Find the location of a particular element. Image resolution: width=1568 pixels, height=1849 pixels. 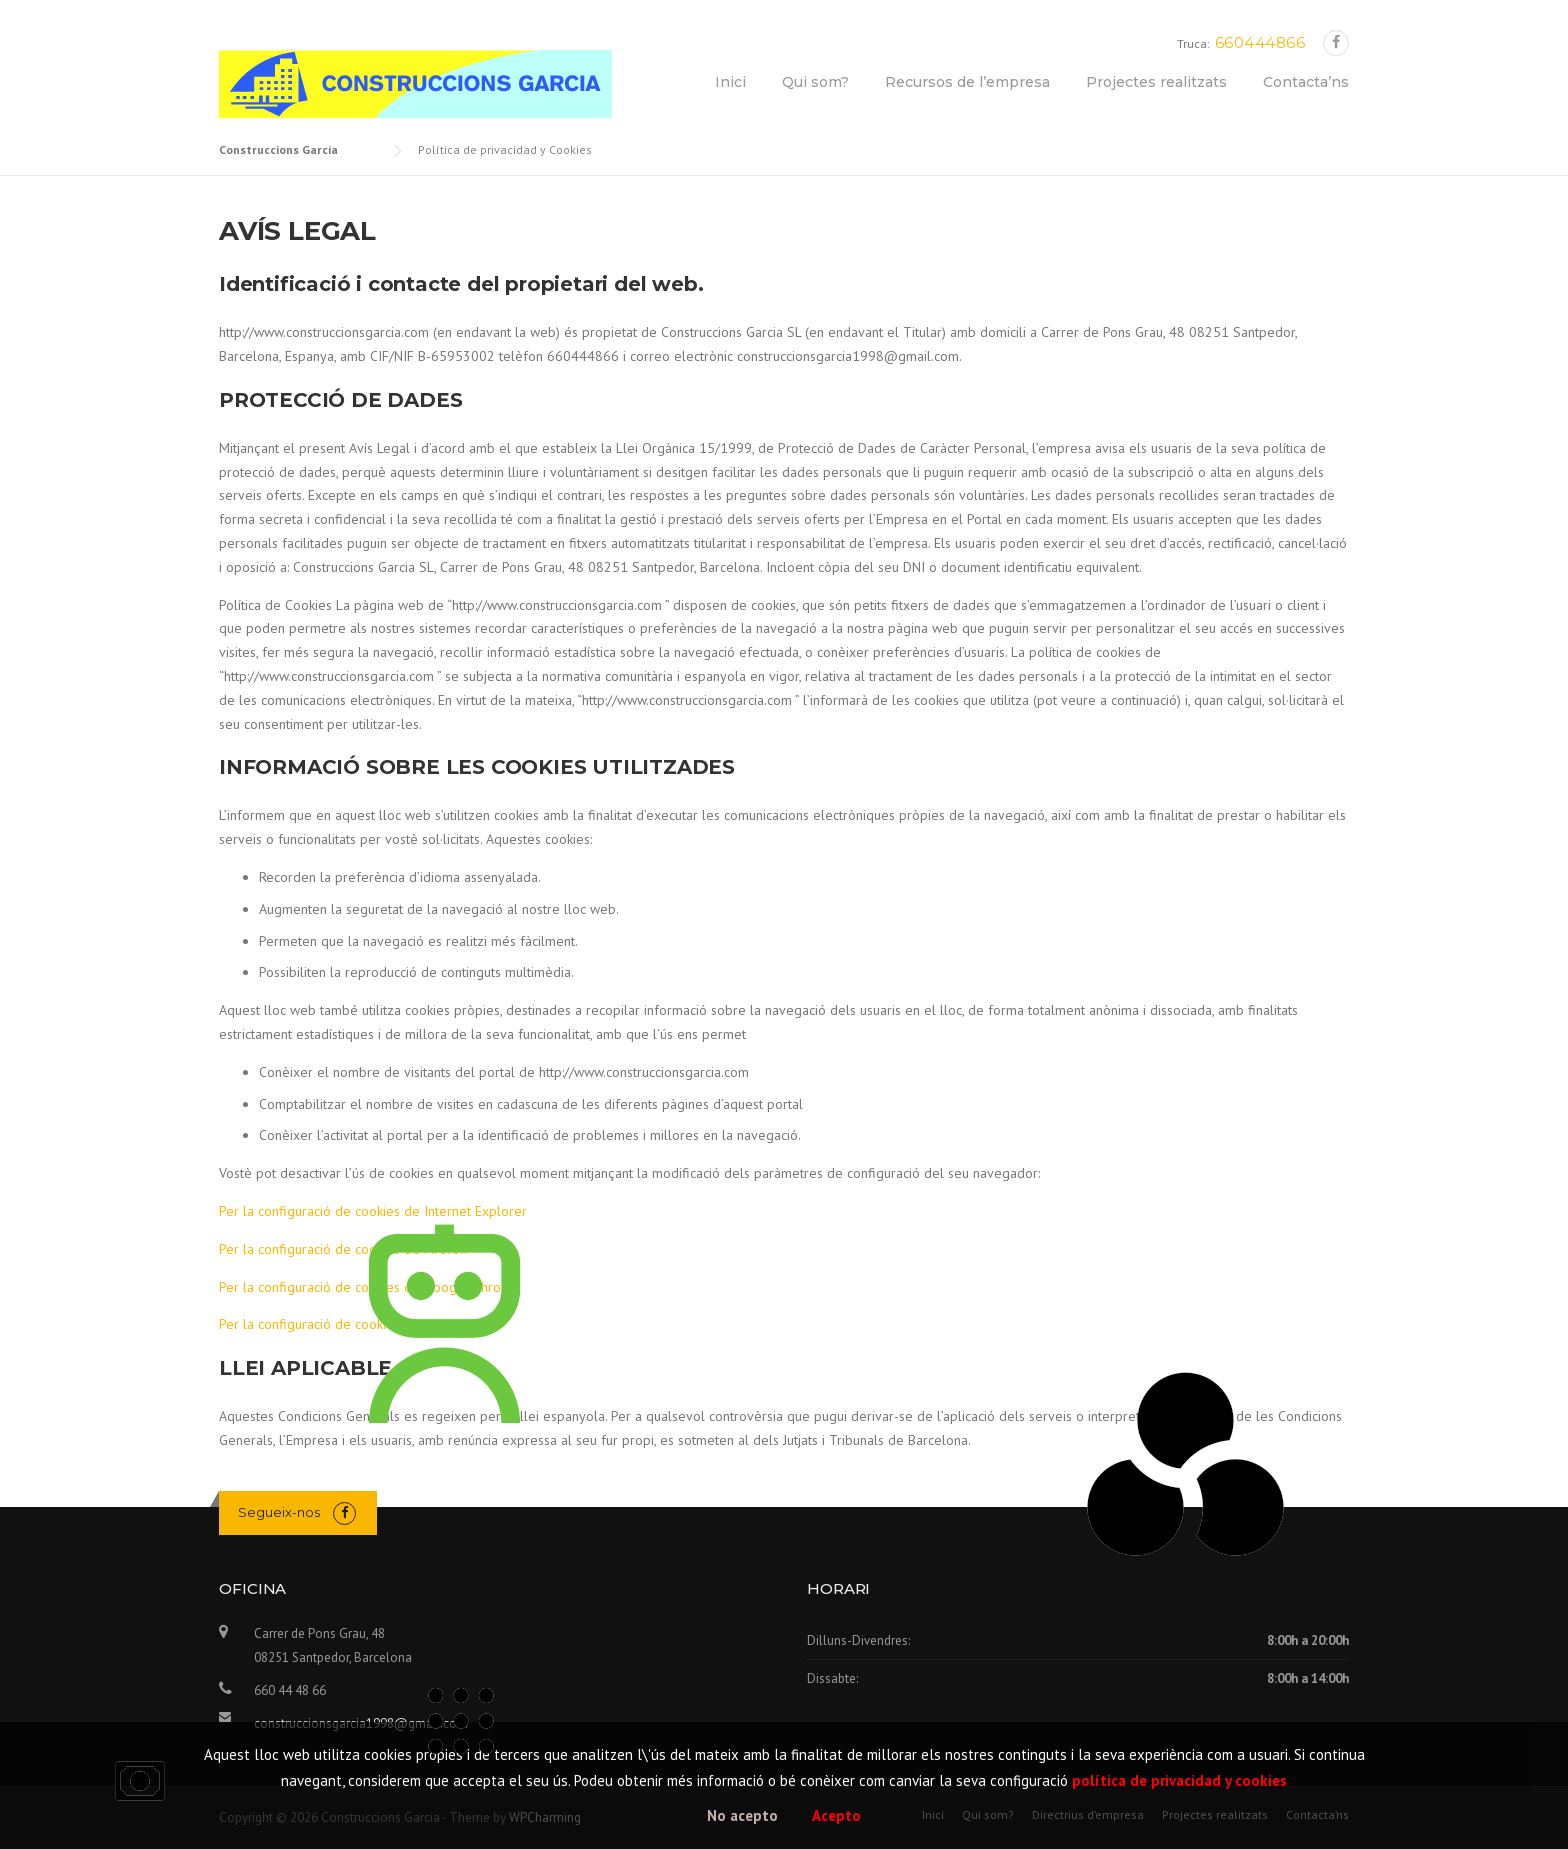

access AI assistant or chatbot feature is located at coordinates (444, 1328).